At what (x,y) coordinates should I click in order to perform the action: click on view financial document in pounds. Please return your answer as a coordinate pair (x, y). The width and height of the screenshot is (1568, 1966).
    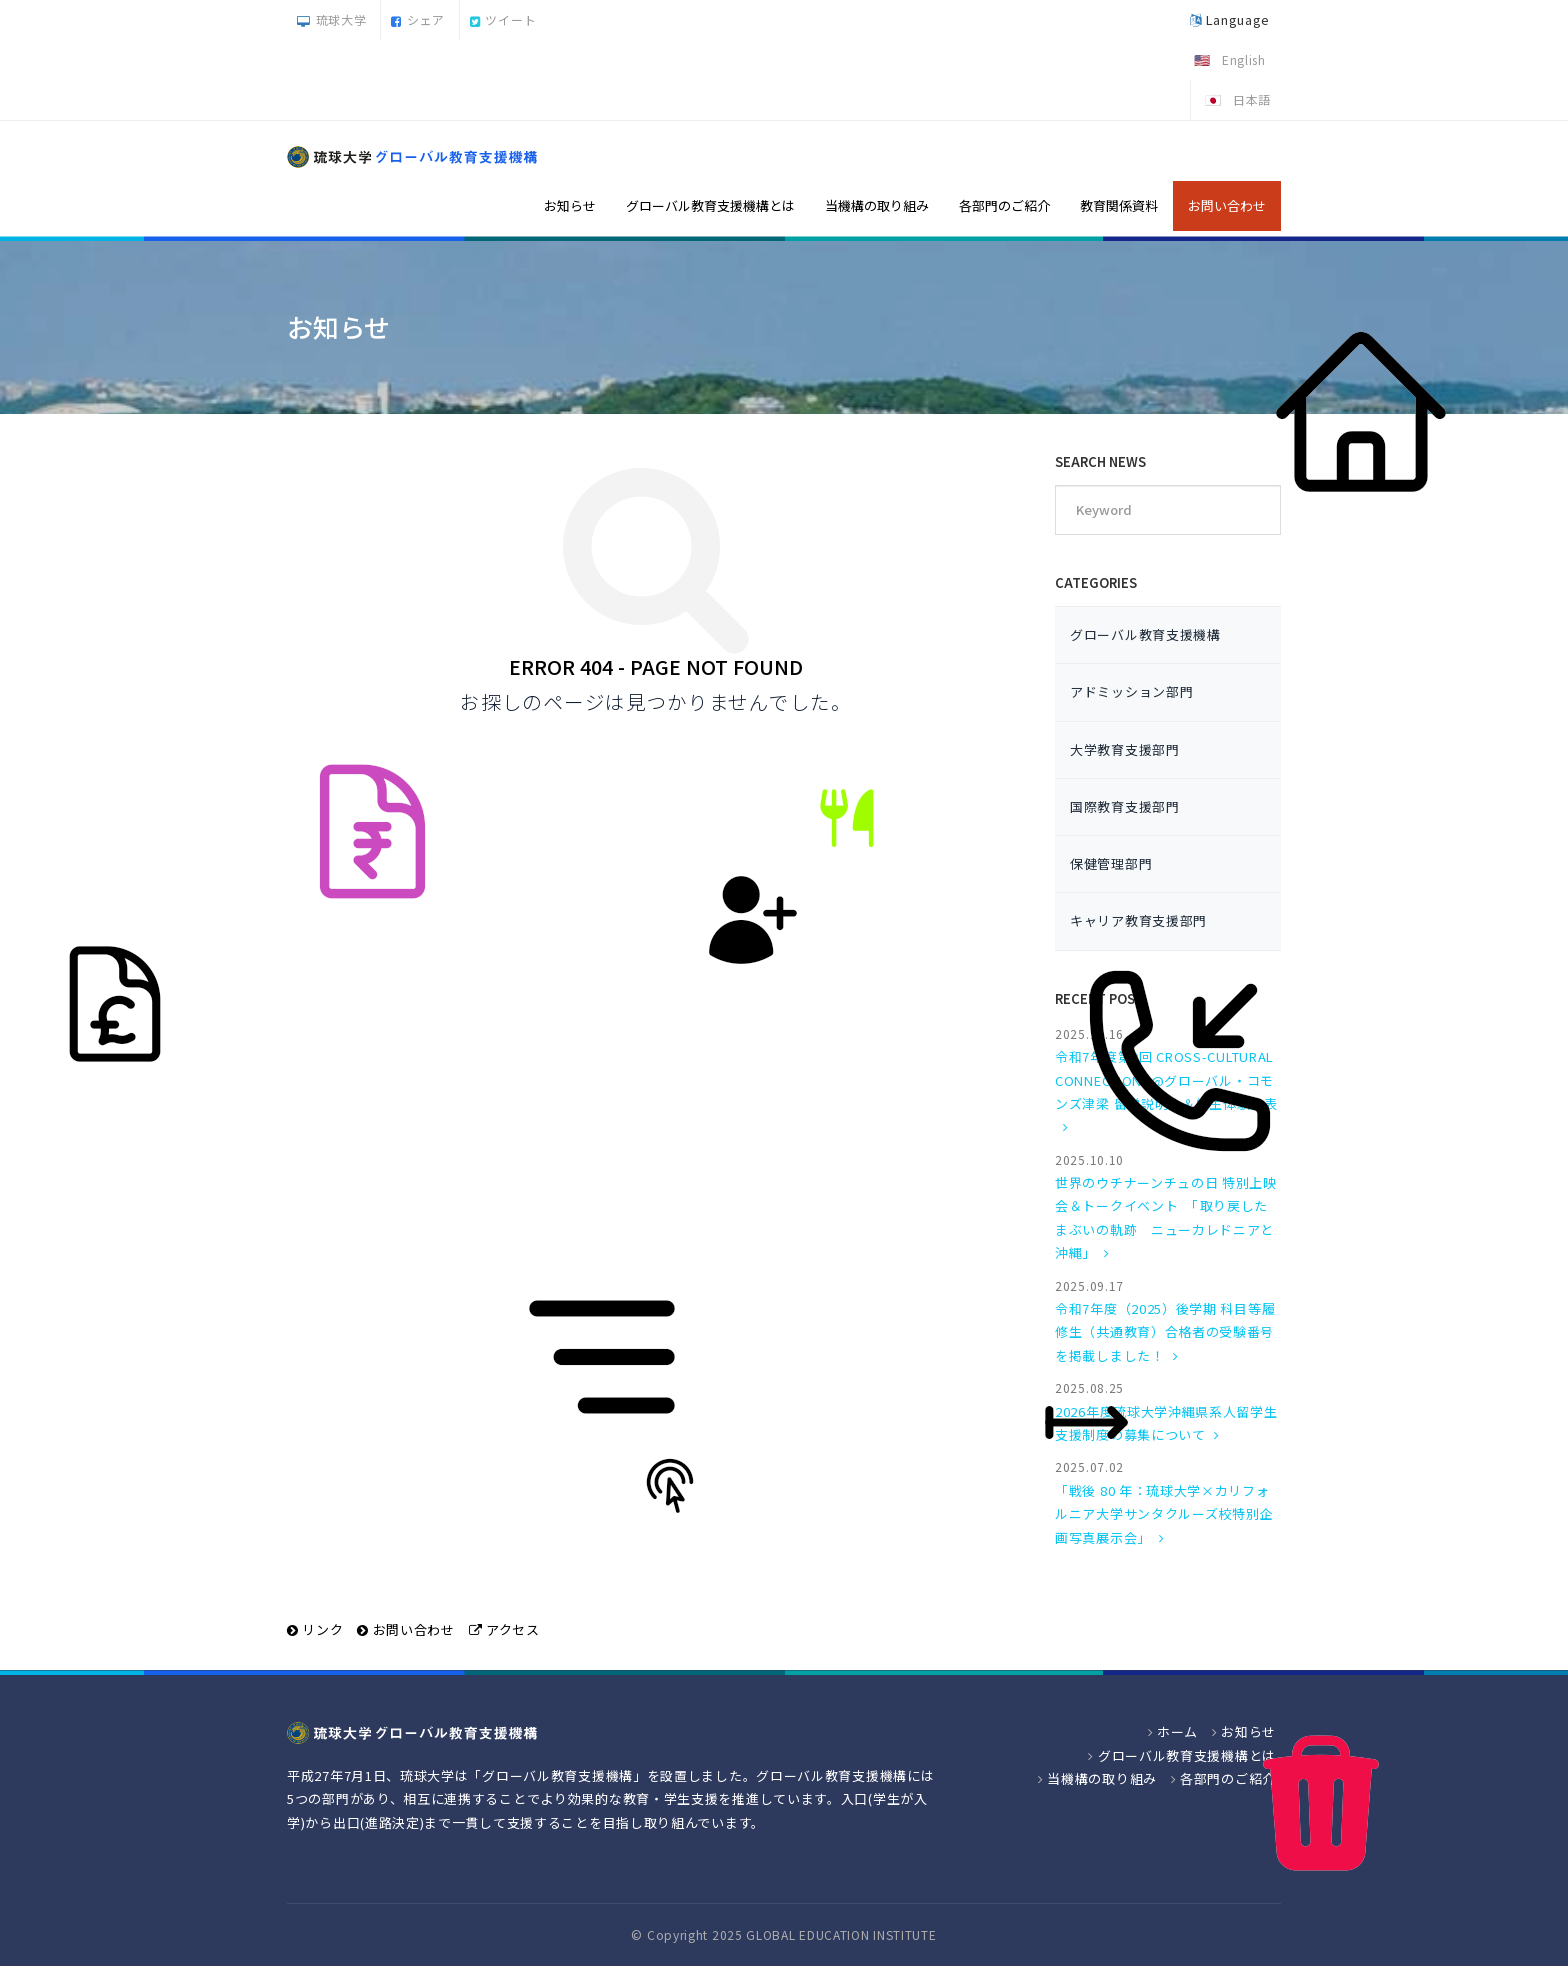
    Looking at the image, I should click on (115, 1004).